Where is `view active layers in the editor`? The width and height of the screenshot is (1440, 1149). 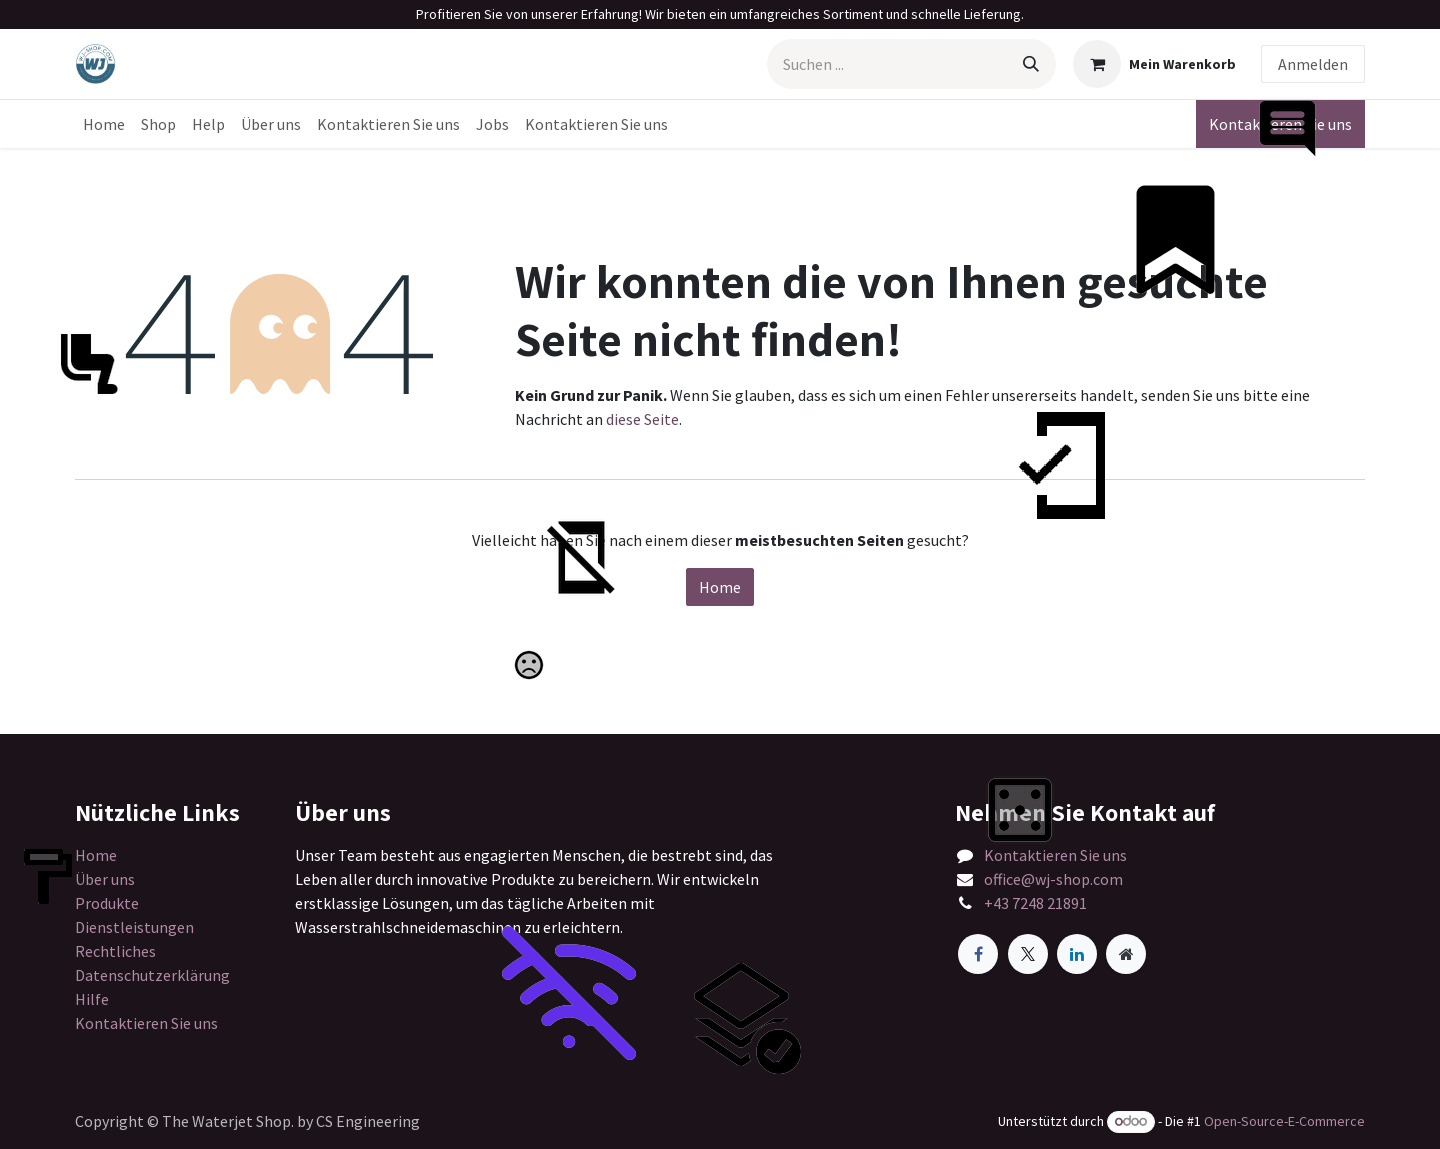 view active layers in the editor is located at coordinates (741, 1014).